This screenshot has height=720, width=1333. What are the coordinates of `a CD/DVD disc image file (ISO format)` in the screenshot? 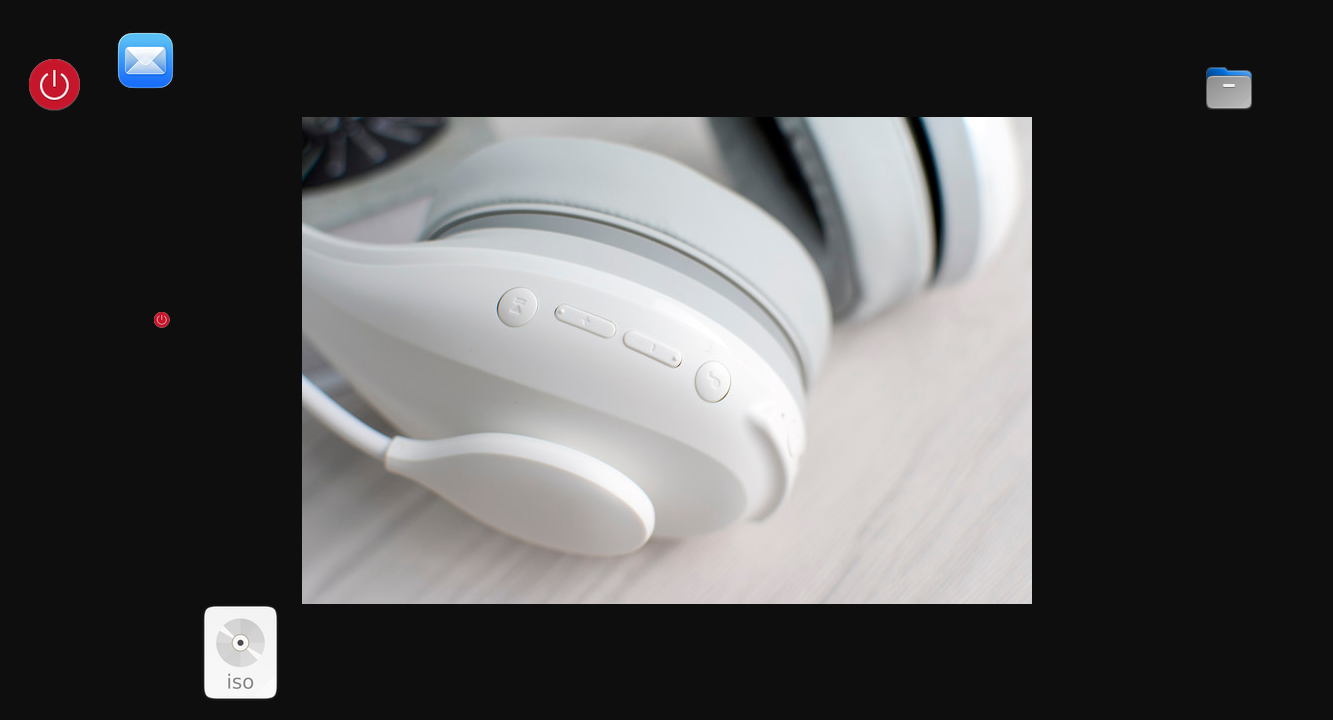 It's located at (240, 652).